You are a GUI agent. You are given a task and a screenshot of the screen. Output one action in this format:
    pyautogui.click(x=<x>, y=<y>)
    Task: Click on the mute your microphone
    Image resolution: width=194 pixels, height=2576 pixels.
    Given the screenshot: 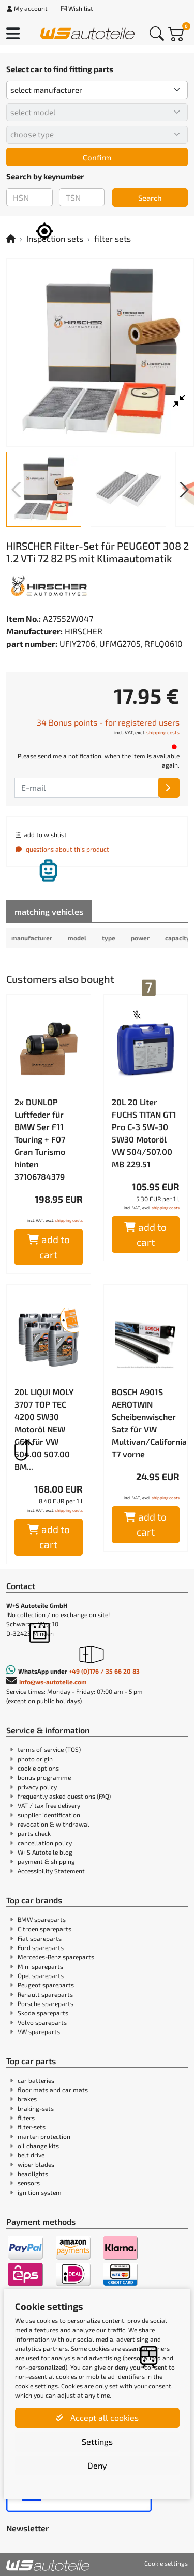 What is the action you would take?
    pyautogui.click(x=137, y=1014)
    